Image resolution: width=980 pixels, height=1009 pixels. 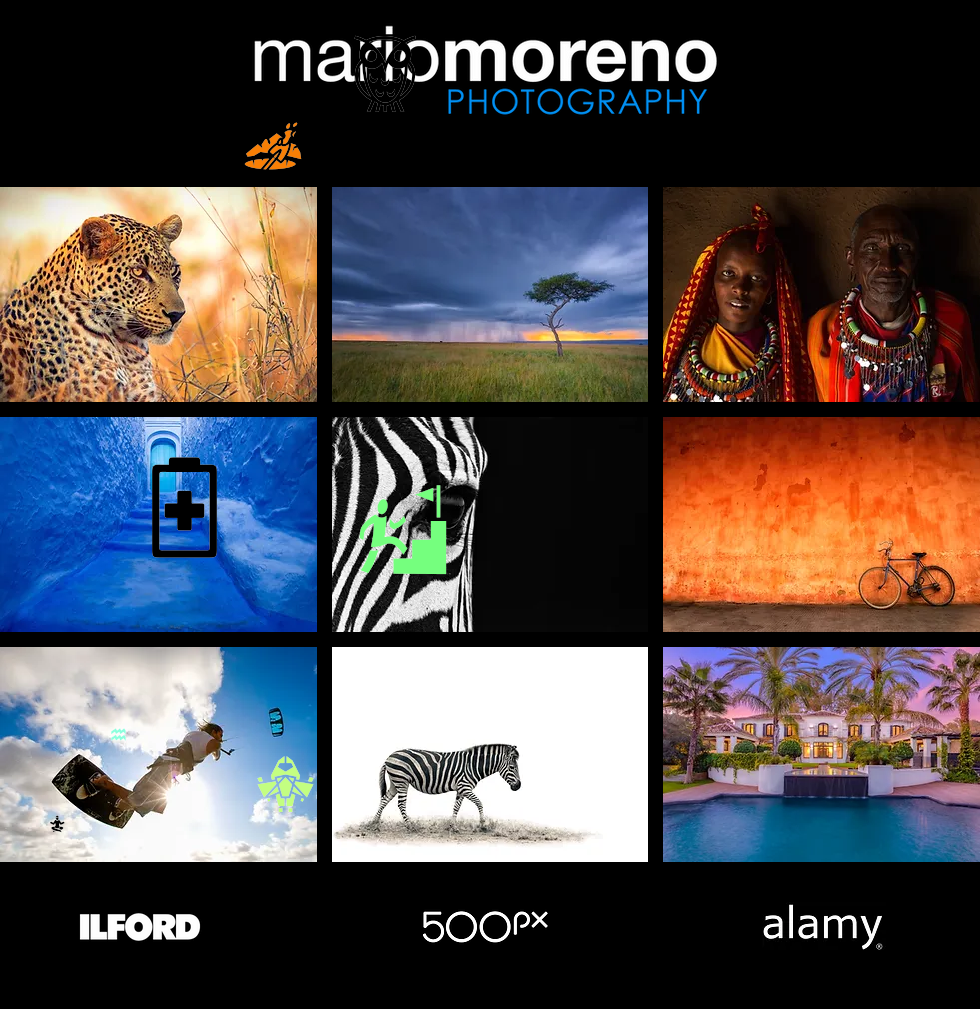 What do you see at coordinates (385, 74) in the screenshot?
I see `access night mode or dark theme settings` at bounding box center [385, 74].